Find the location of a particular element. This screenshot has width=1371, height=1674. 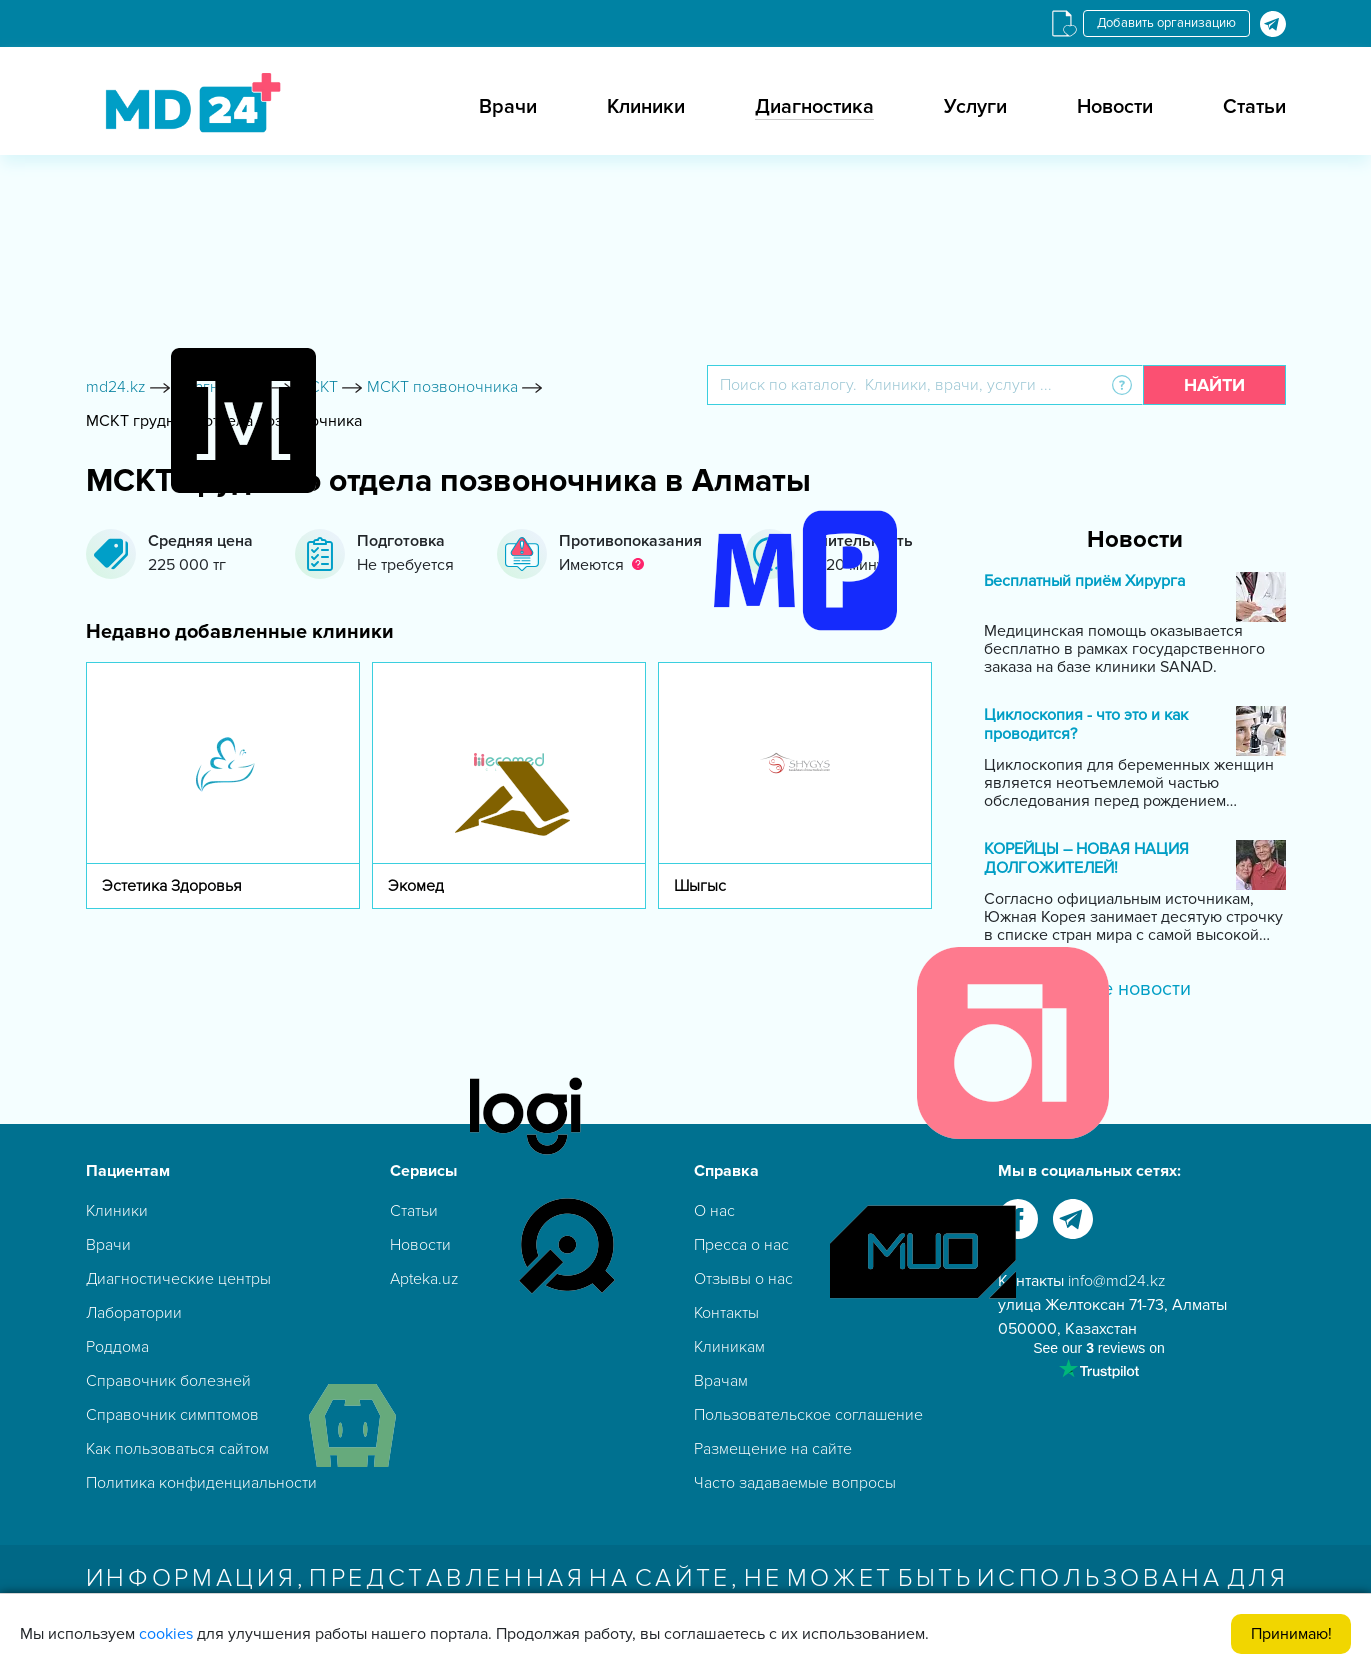

apache cordova framework logo is located at coordinates (352, 1425).